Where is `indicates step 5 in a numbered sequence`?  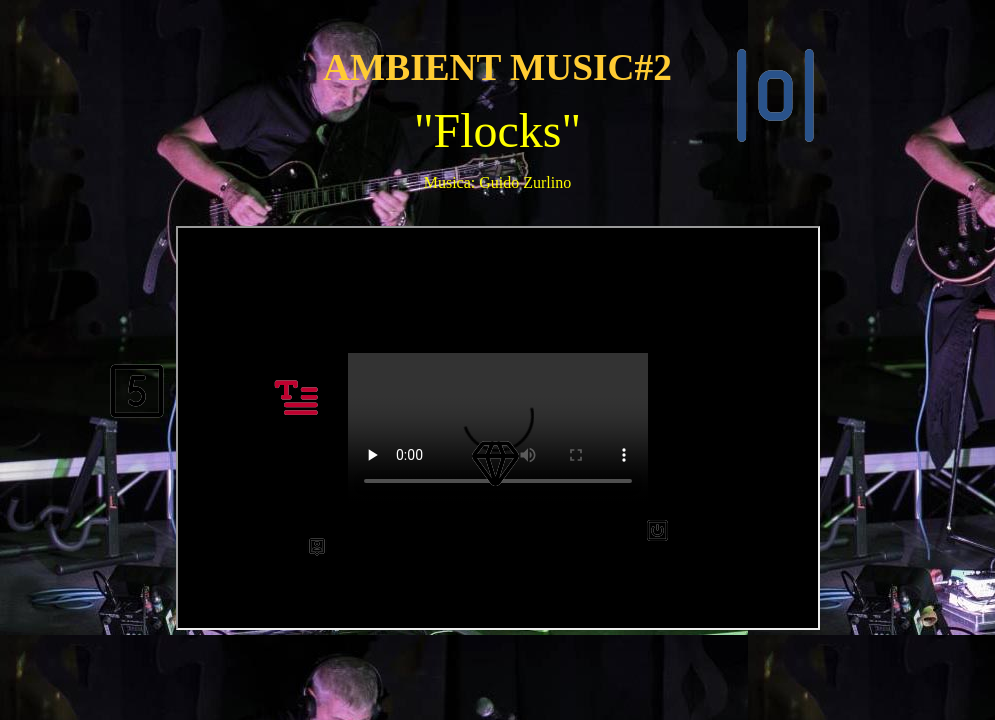
indicates step 5 in a numbered sequence is located at coordinates (137, 391).